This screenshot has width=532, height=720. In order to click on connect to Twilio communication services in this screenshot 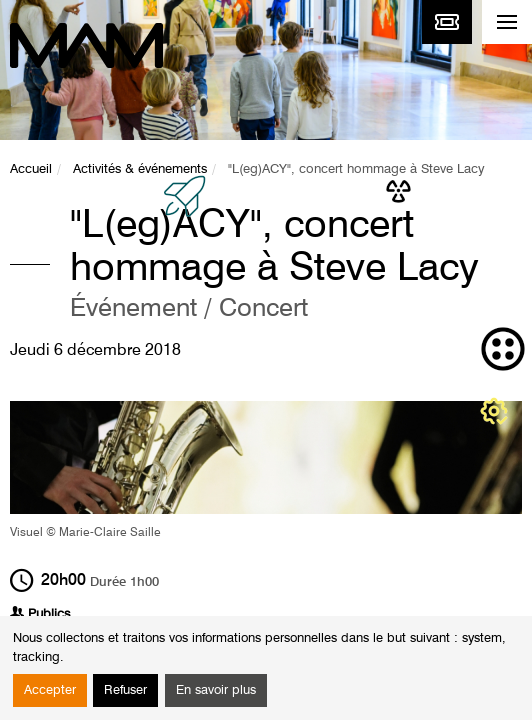, I will do `click(503, 349)`.